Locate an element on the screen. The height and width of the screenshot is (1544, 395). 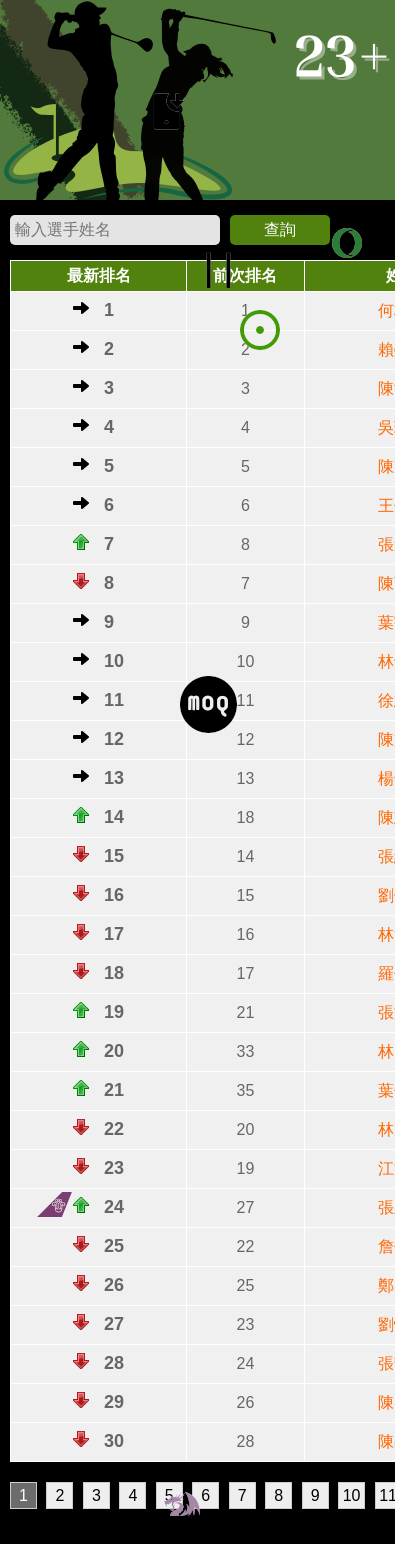
adjust camera focus is located at coordinates (260, 330).